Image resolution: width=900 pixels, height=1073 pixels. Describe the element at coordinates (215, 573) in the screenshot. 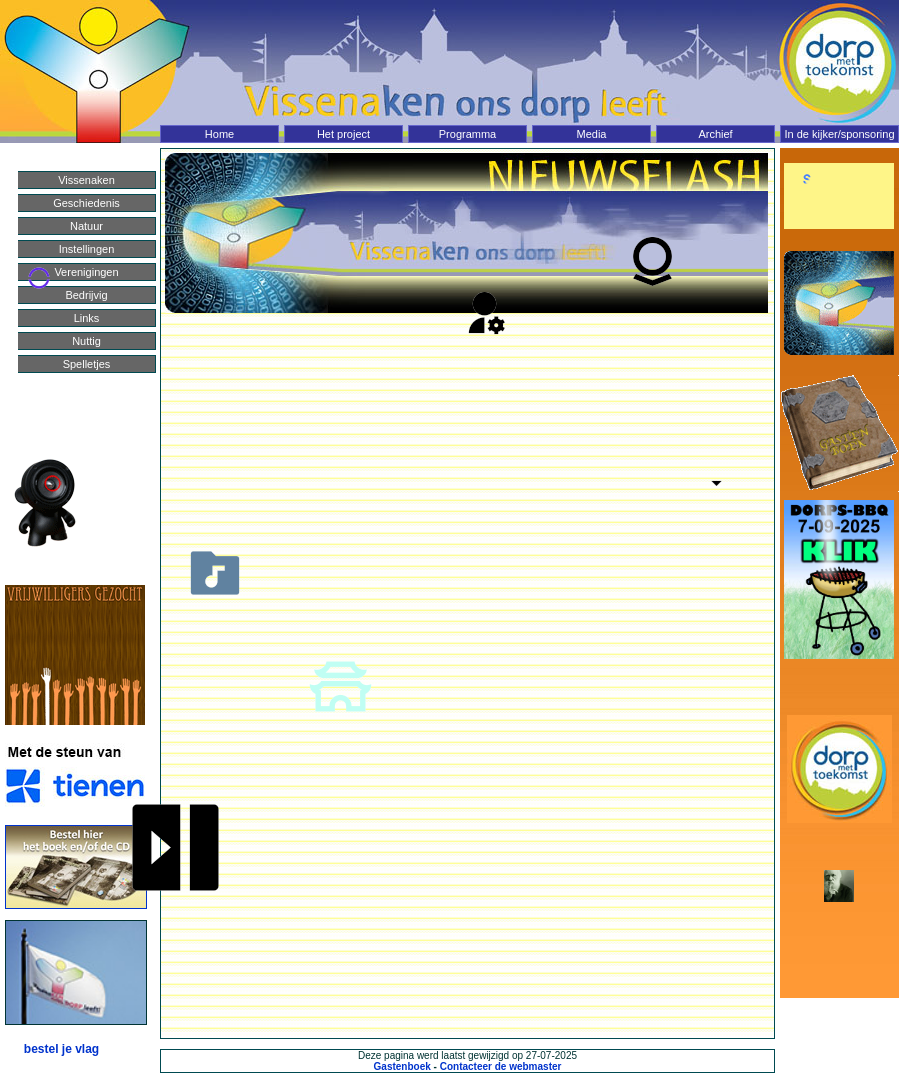

I see `open your music folder` at that location.